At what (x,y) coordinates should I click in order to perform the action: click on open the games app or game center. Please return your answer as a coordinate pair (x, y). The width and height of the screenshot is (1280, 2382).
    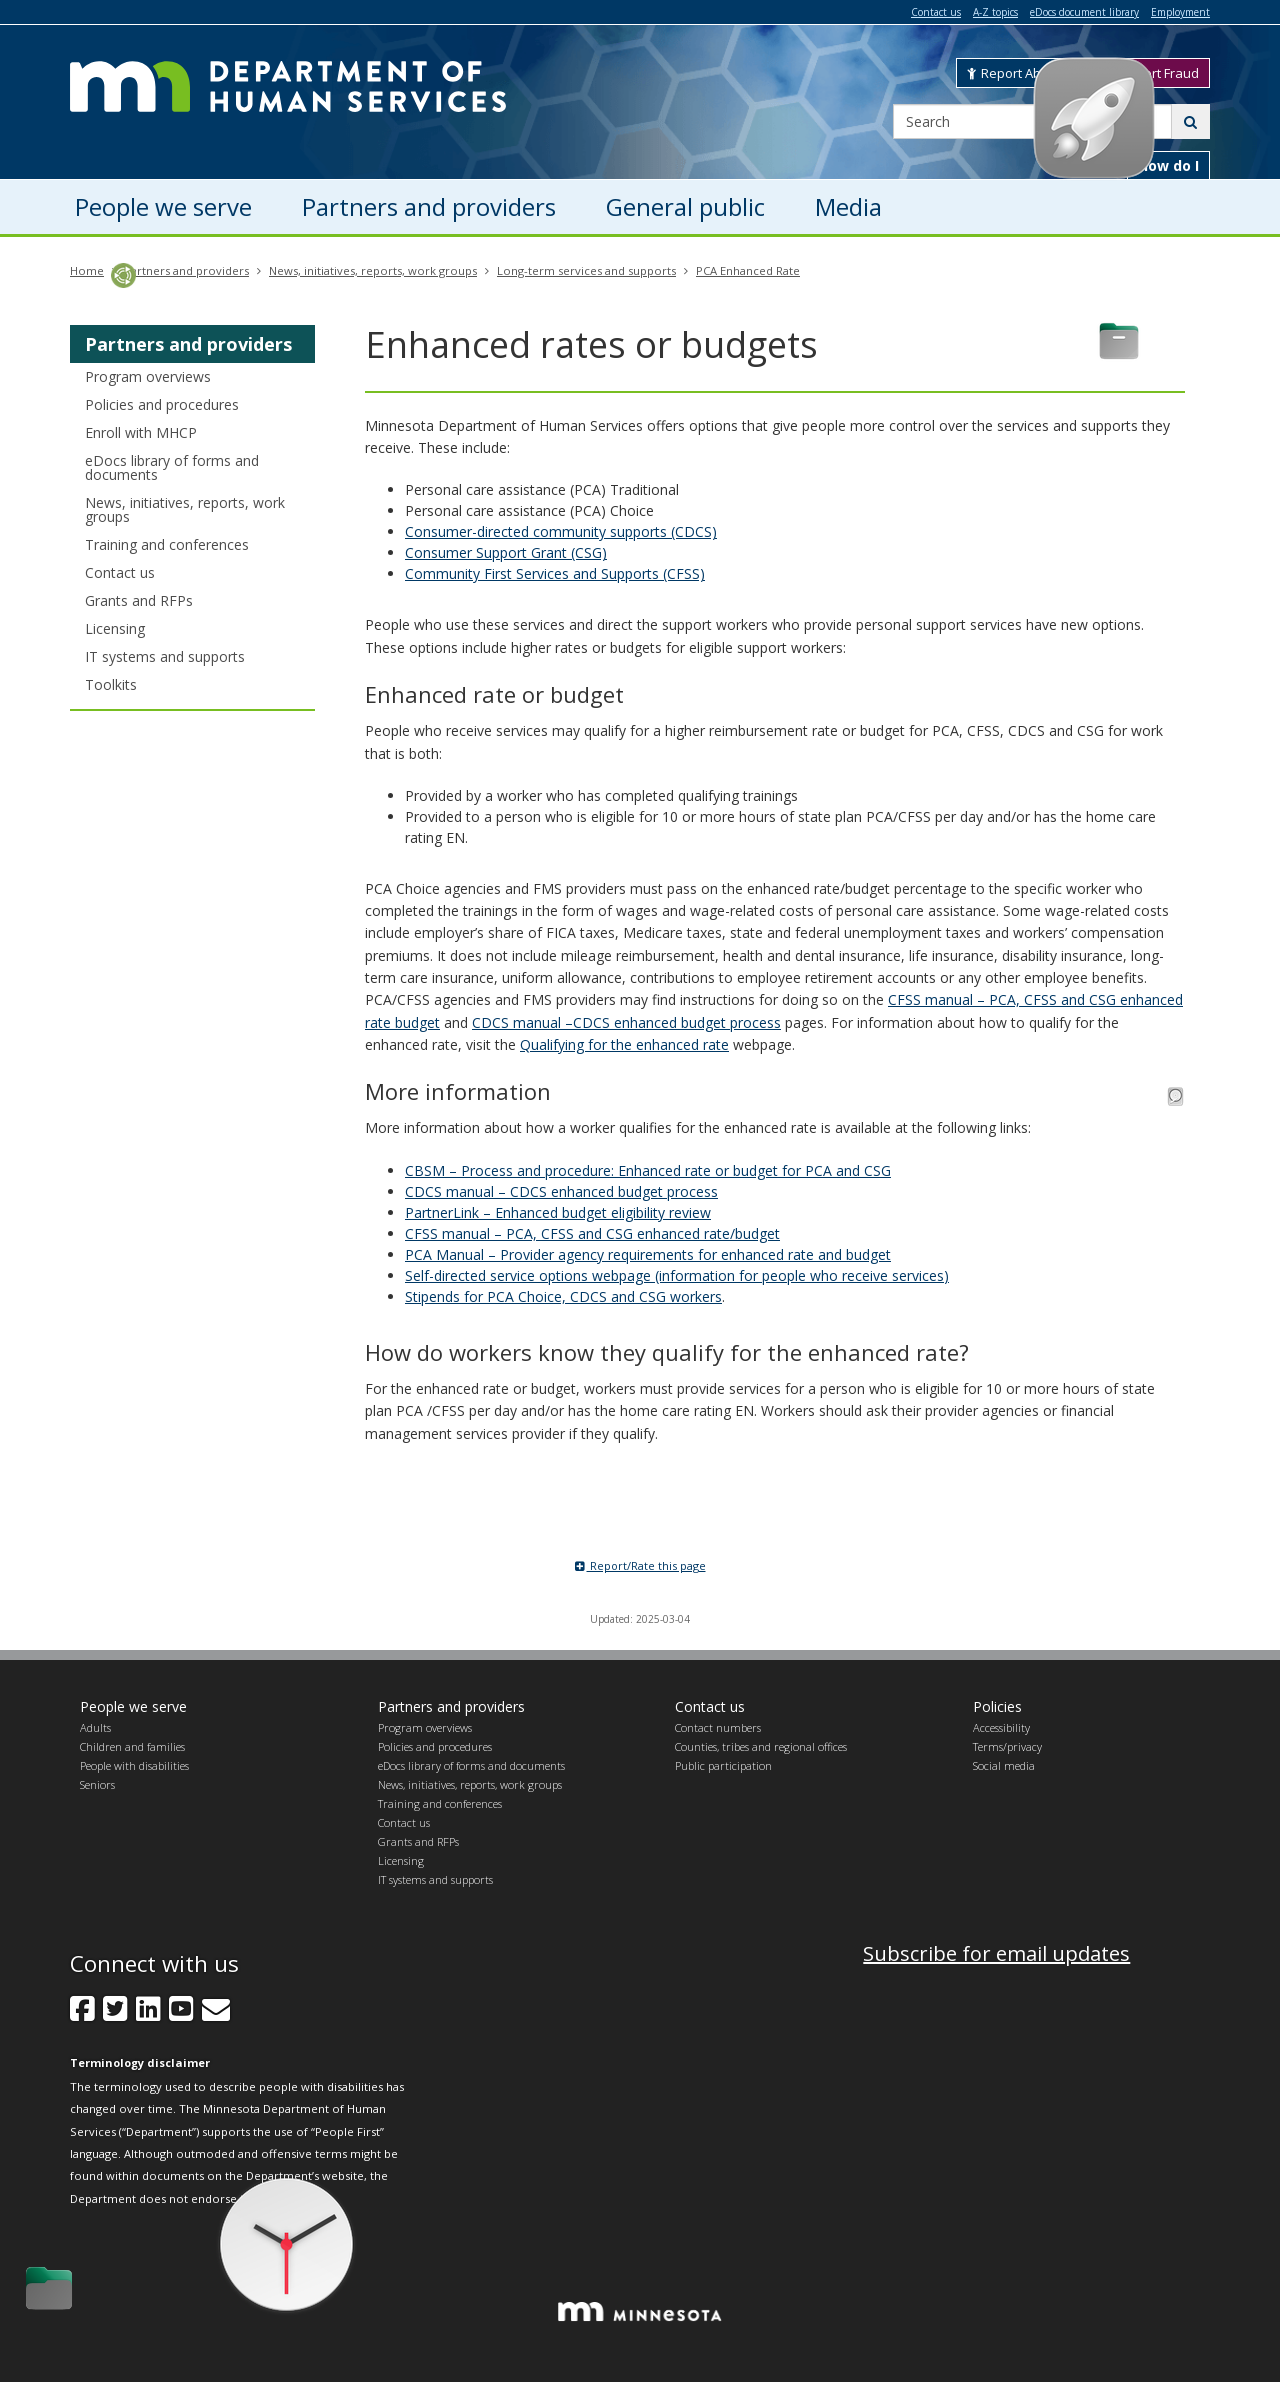
    Looking at the image, I should click on (1094, 118).